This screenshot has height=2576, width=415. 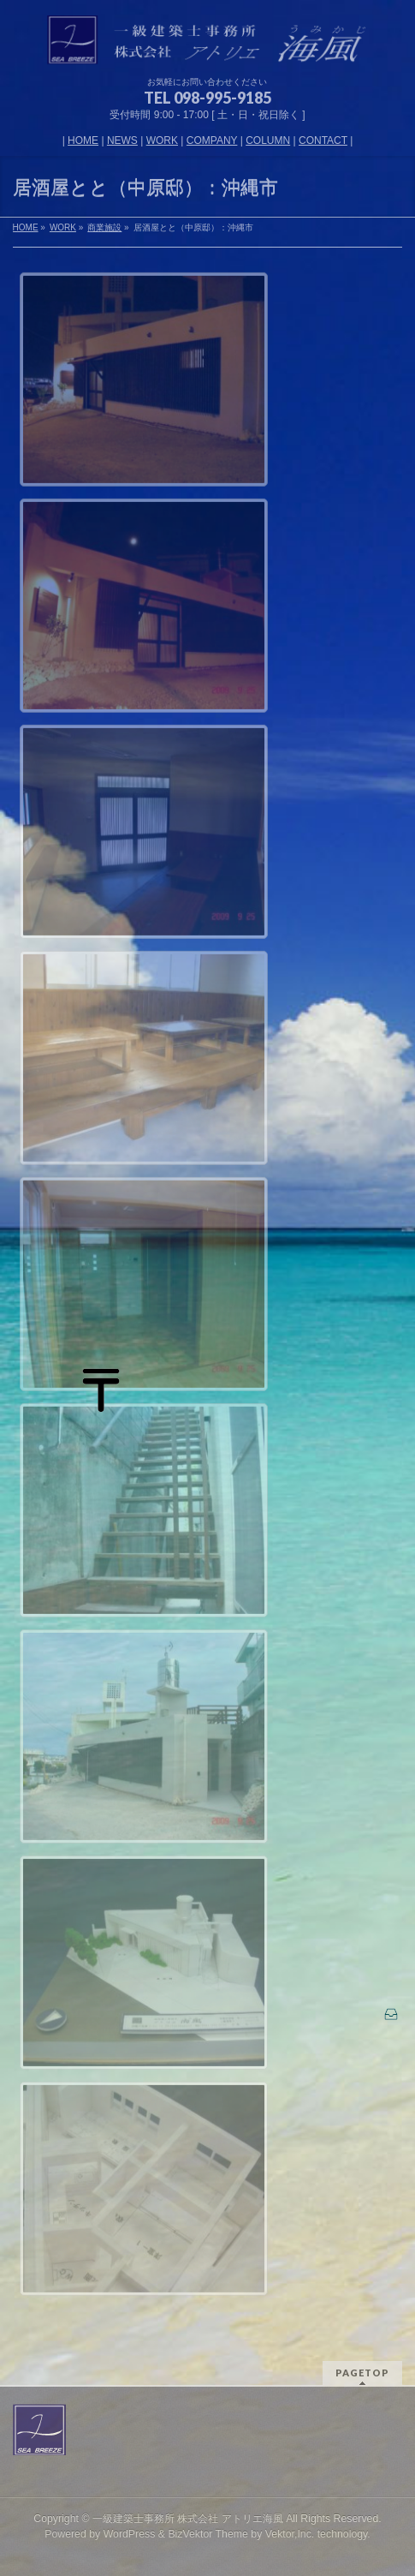 I want to click on view your inbox messages, so click(x=391, y=2014).